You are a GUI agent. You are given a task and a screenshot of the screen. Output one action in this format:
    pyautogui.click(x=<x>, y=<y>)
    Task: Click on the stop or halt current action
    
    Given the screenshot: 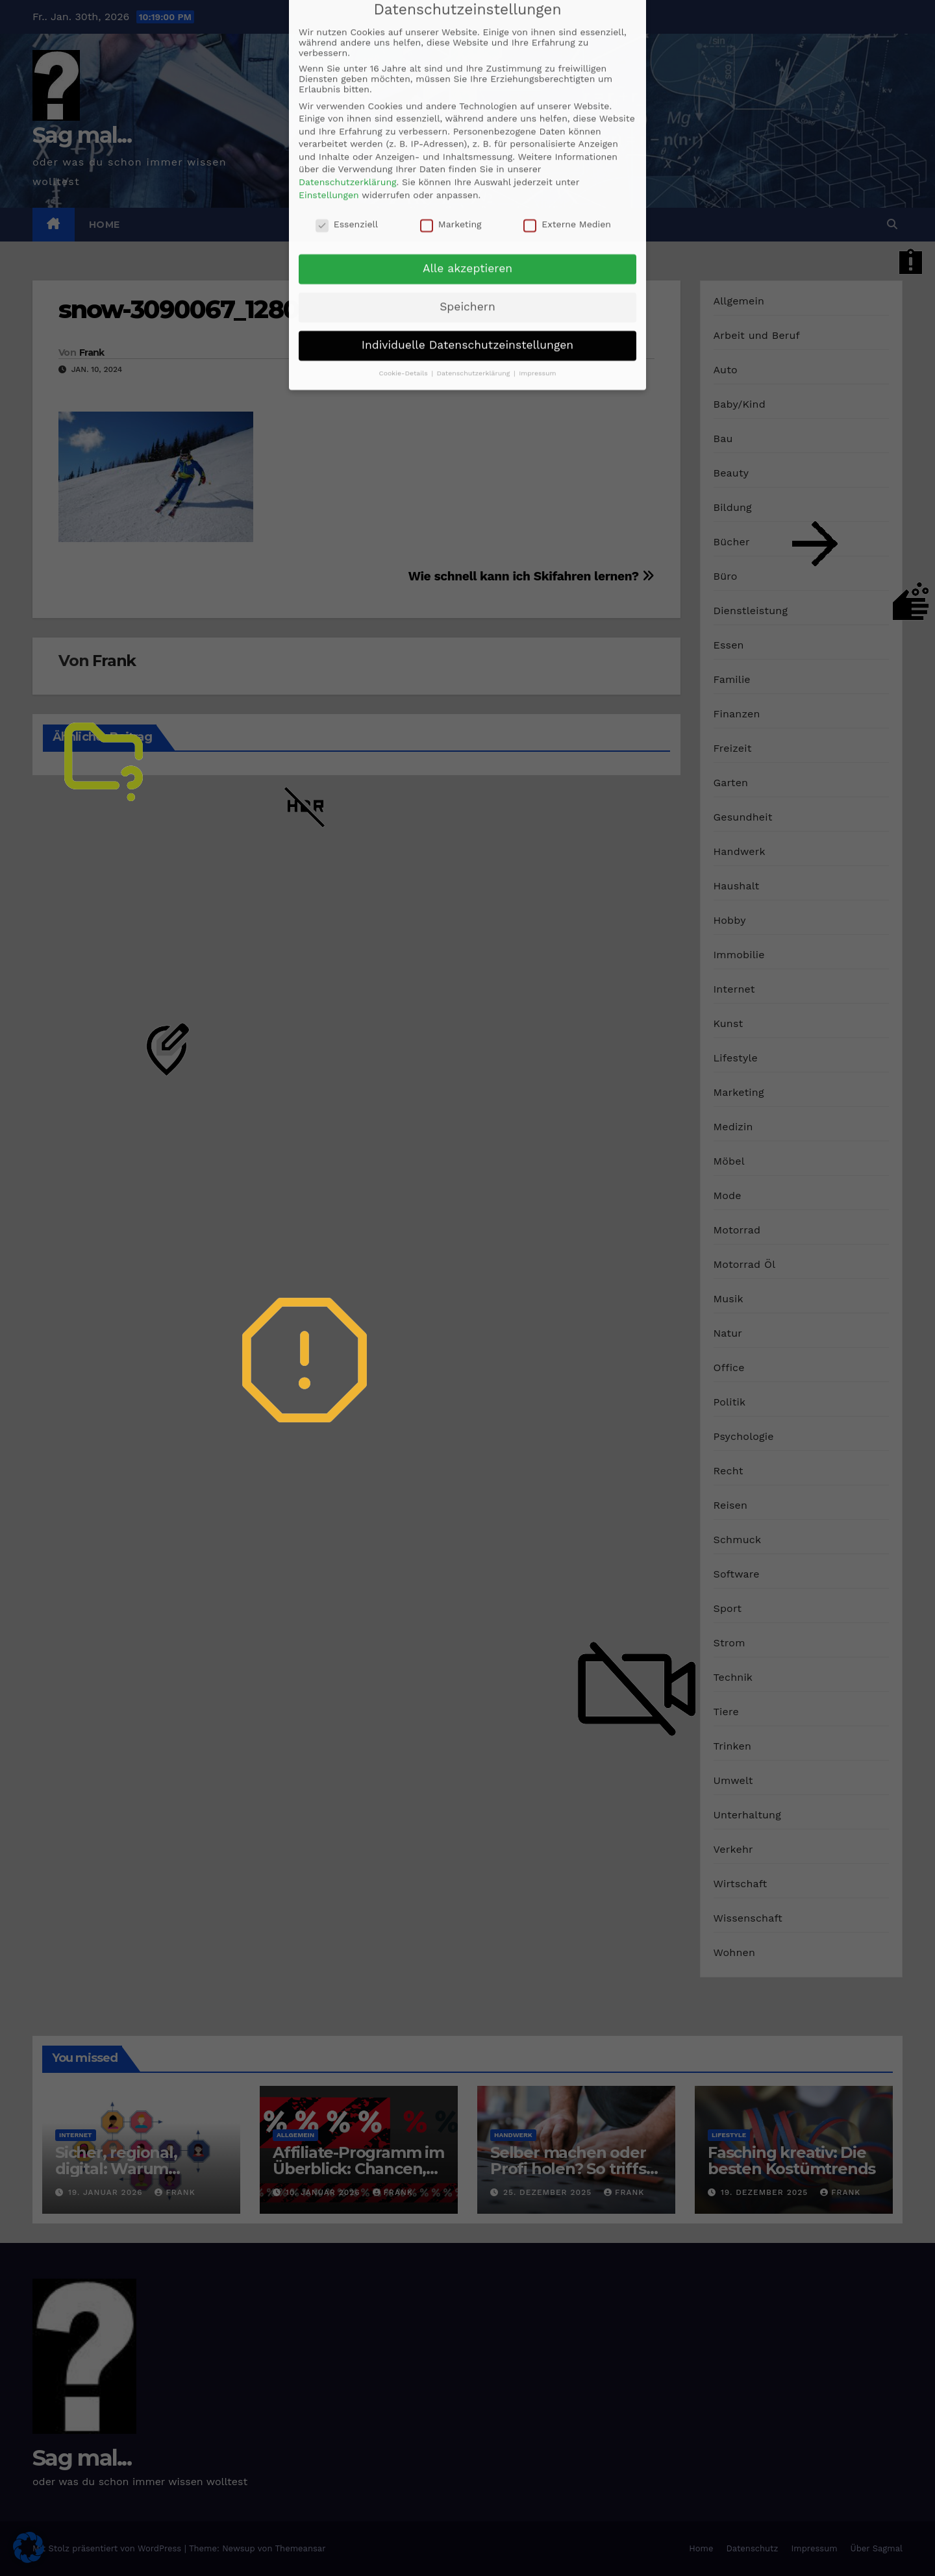 What is the action you would take?
    pyautogui.click(x=305, y=1360)
    